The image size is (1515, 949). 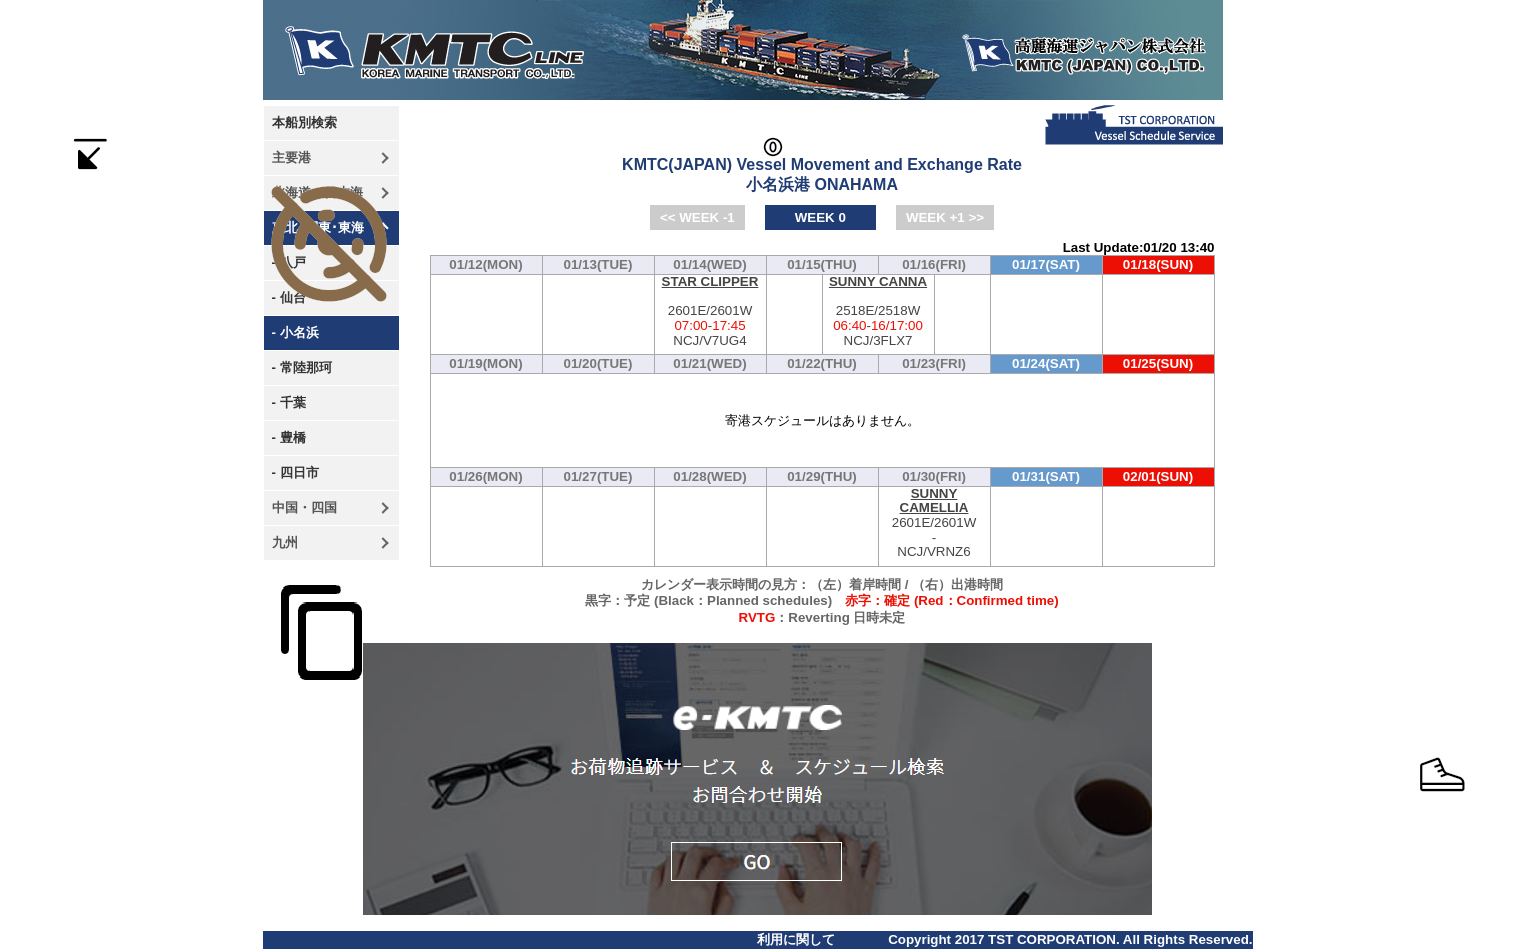 What do you see at coordinates (329, 244) in the screenshot?
I see `disc or media playback unavailable` at bounding box center [329, 244].